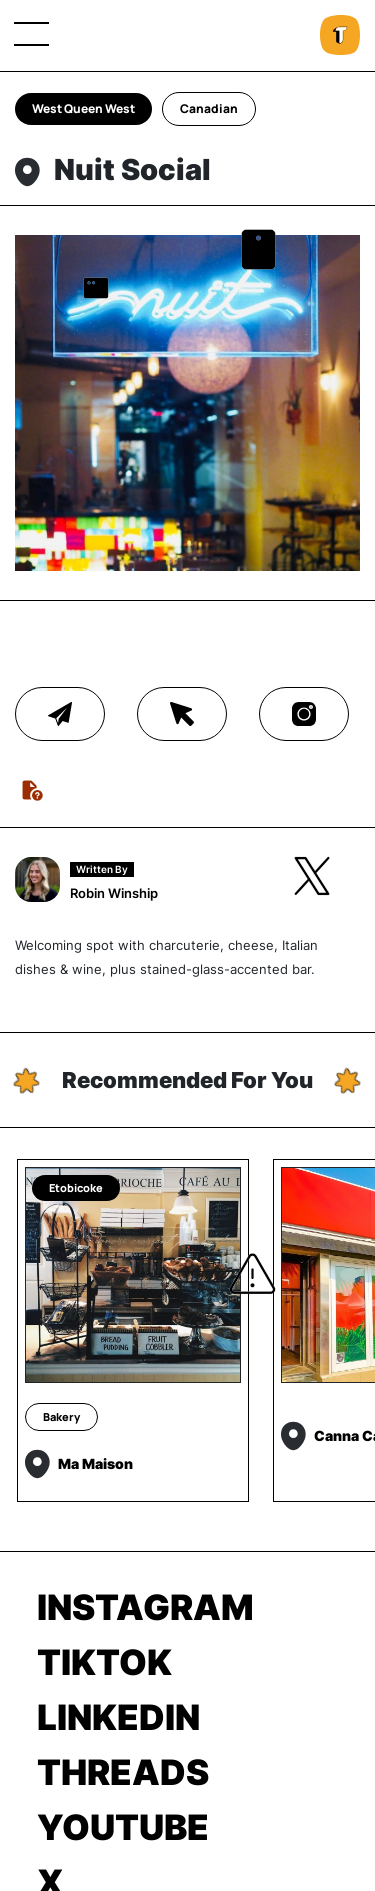  Describe the element at coordinates (96, 288) in the screenshot. I see `open application window` at that location.